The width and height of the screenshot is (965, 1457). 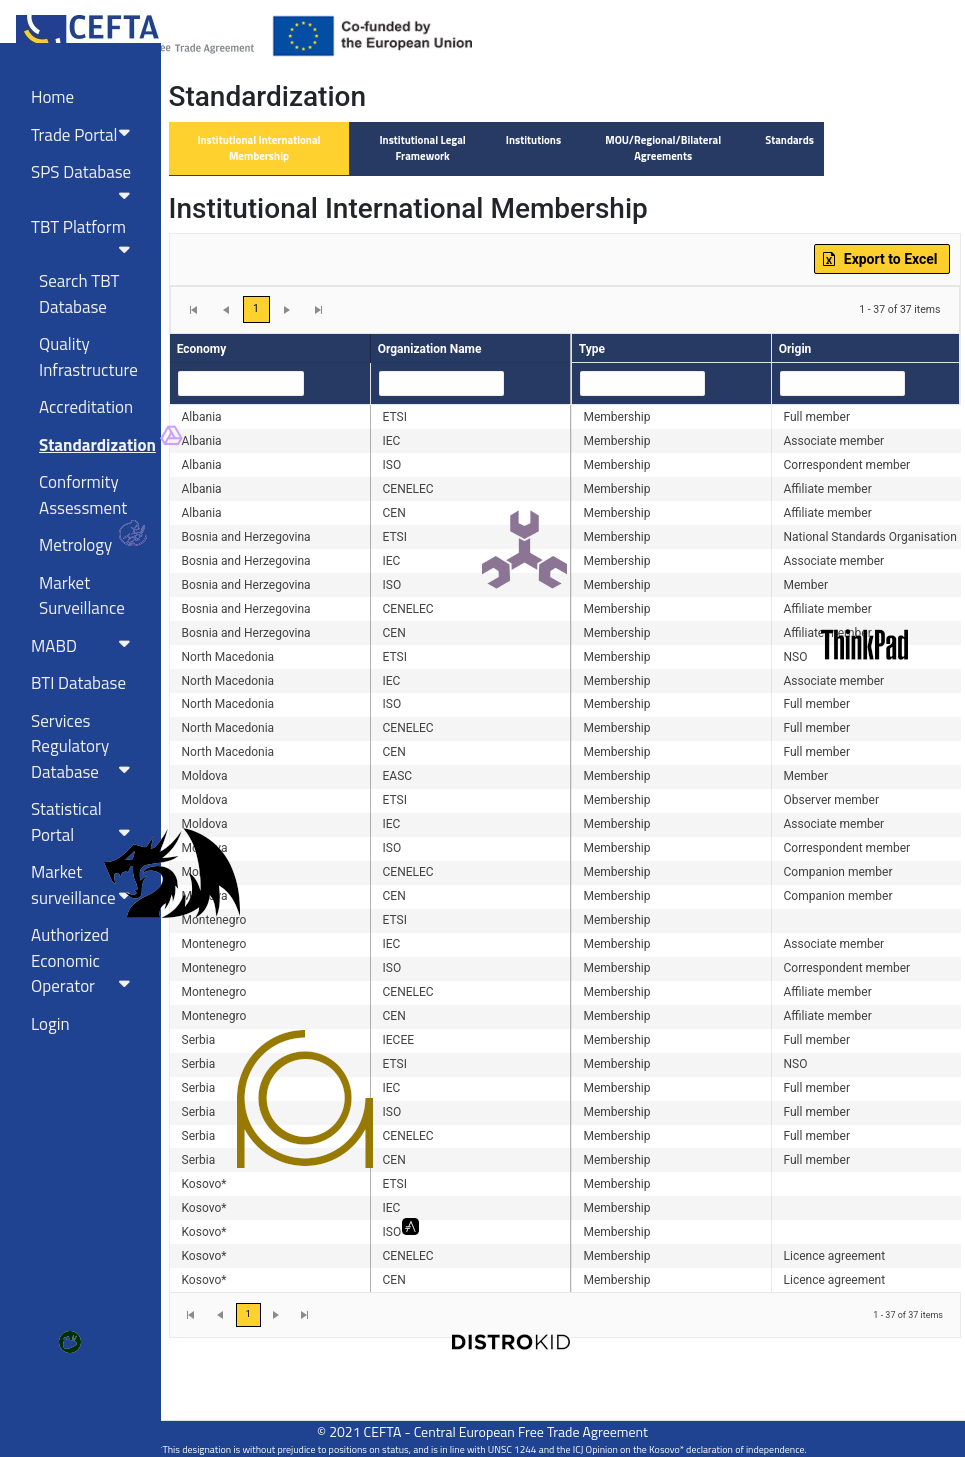 What do you see at coordinates (410, 1226) in the screenshot?
I see `asciidoctor documentation tool logo` at bounding box center [410, 1226].